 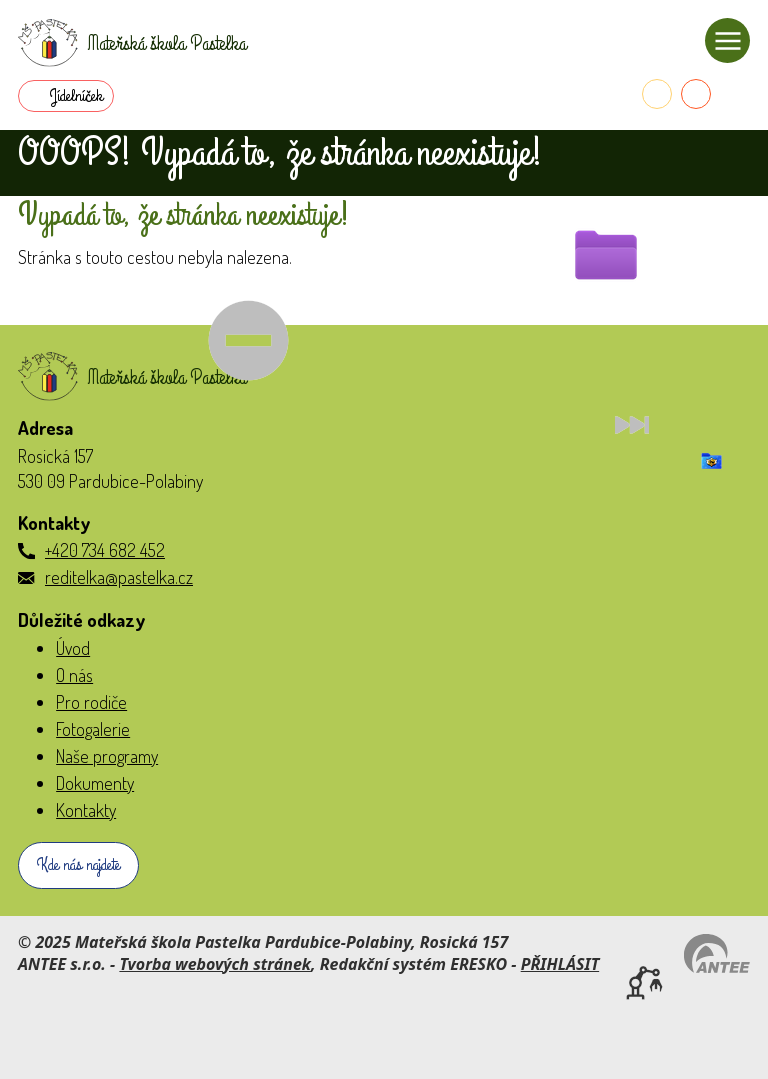 I want to click on open brawl stars game folder, so click(x=711, y=461).